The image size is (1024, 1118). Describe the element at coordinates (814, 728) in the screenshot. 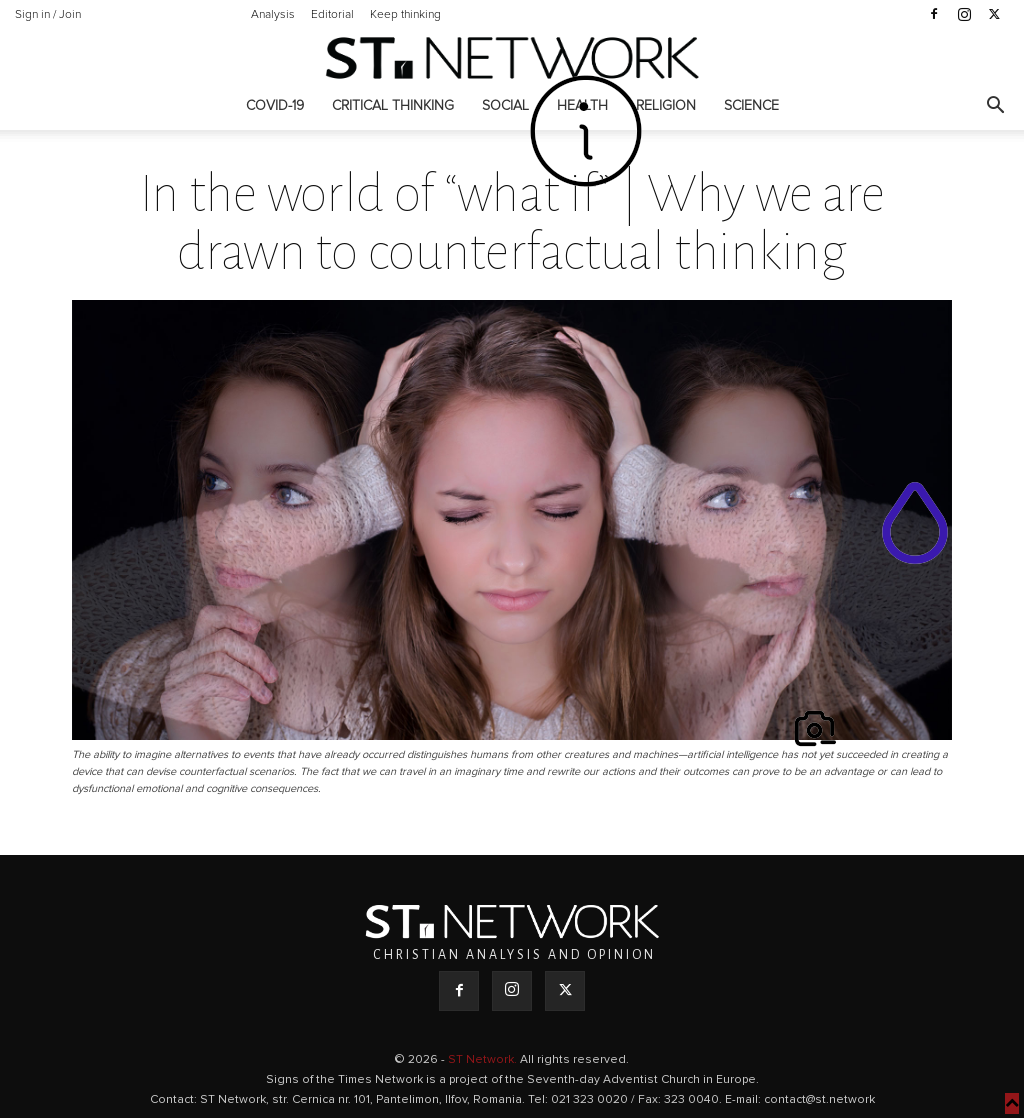

I see `remove a photo from selection` at that location.